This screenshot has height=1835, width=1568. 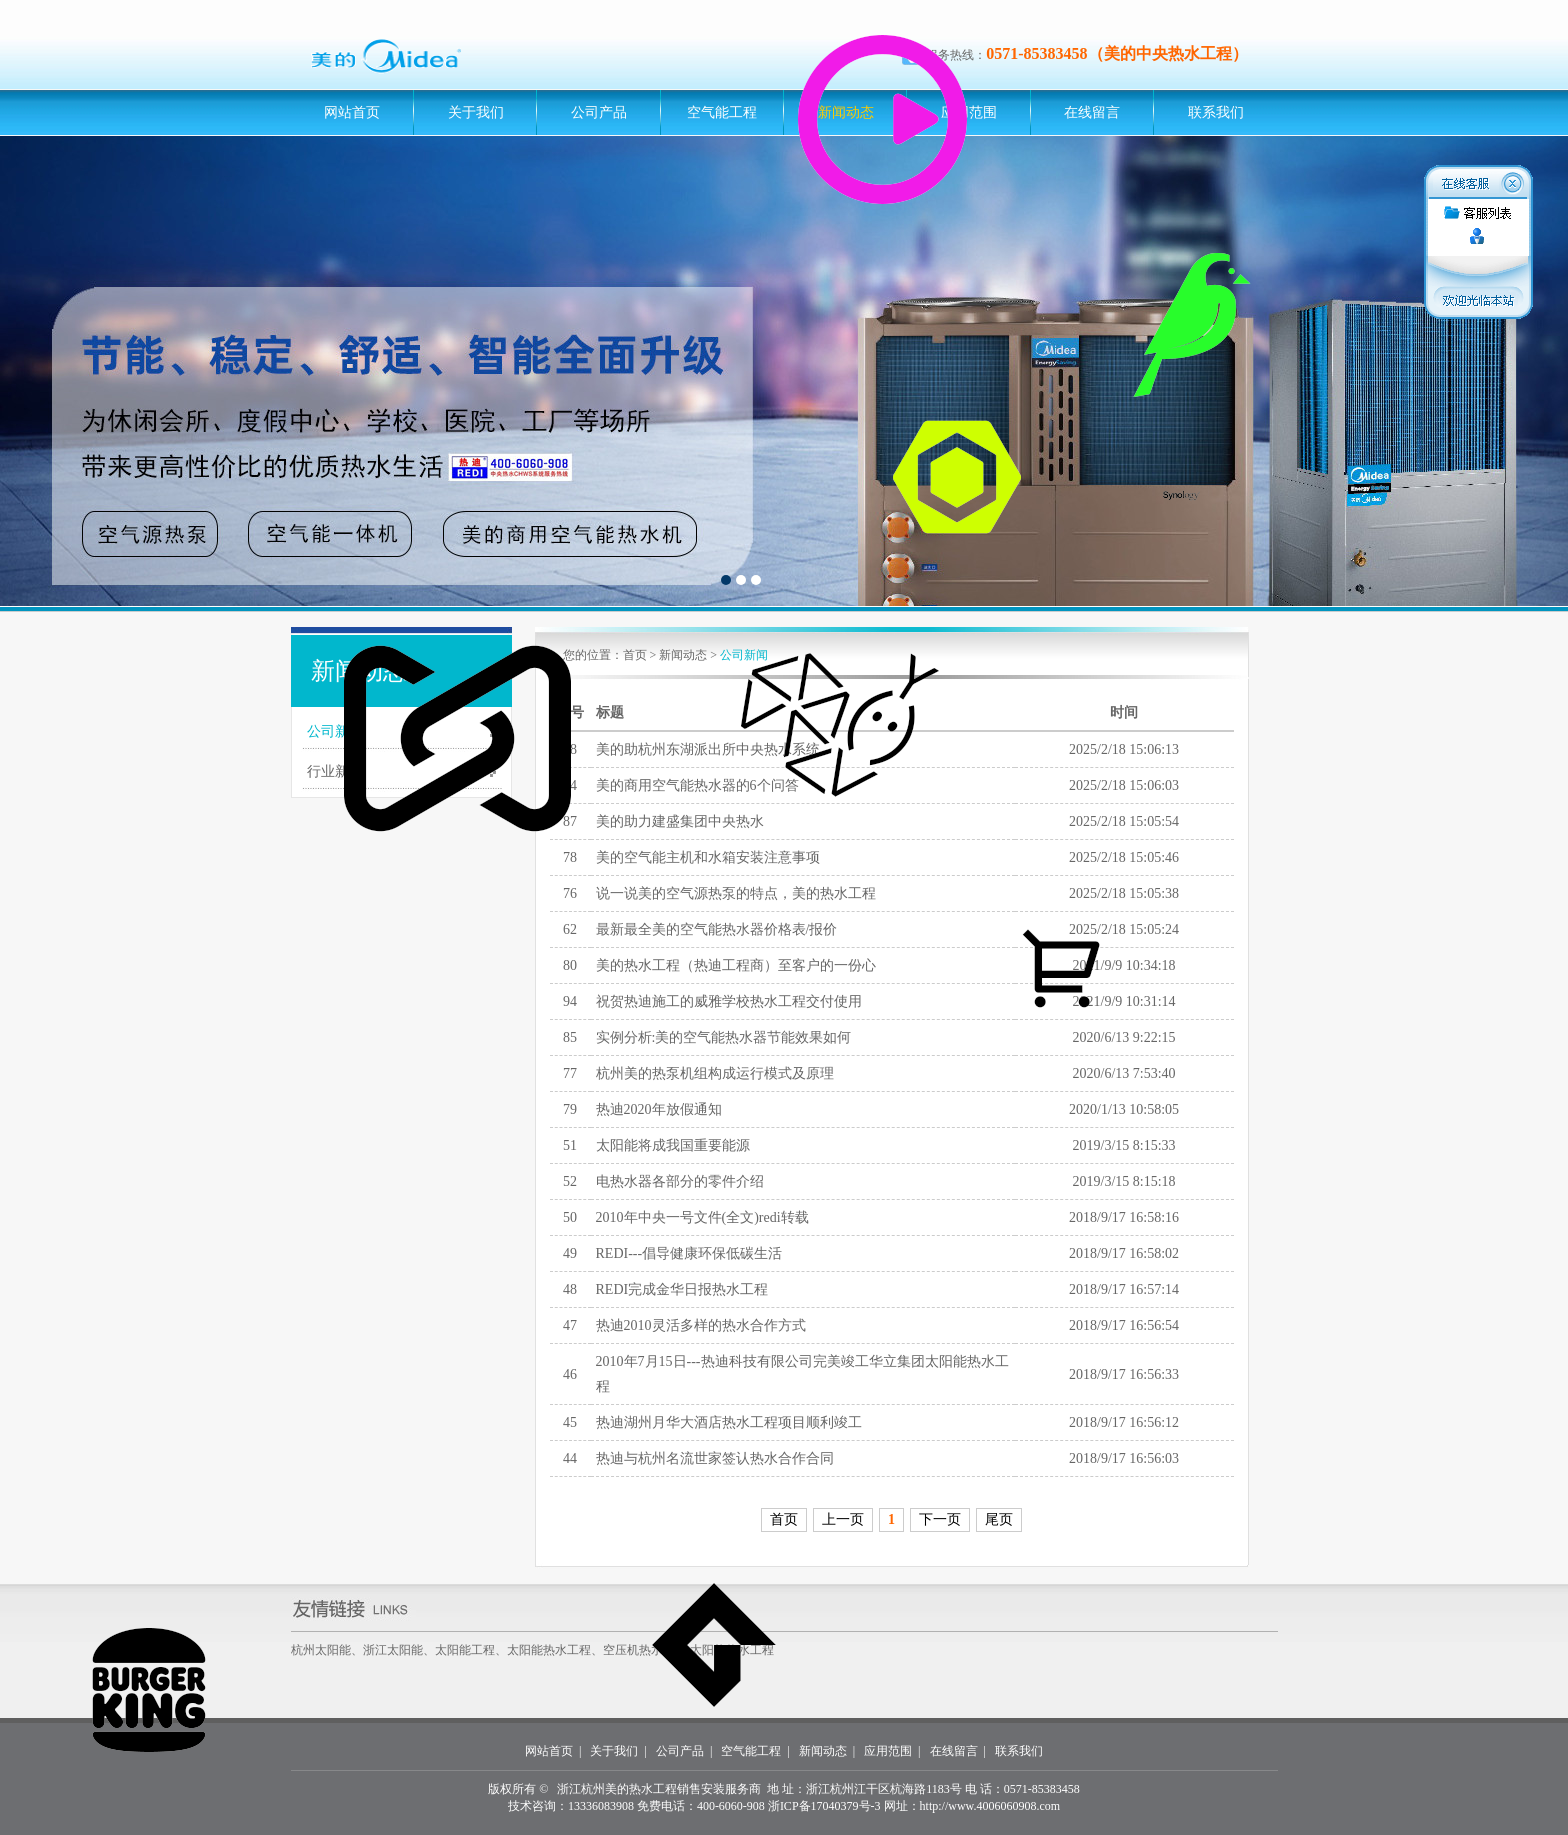 I want to click on eslint code linting tool logo, so click(x=957, y=477).